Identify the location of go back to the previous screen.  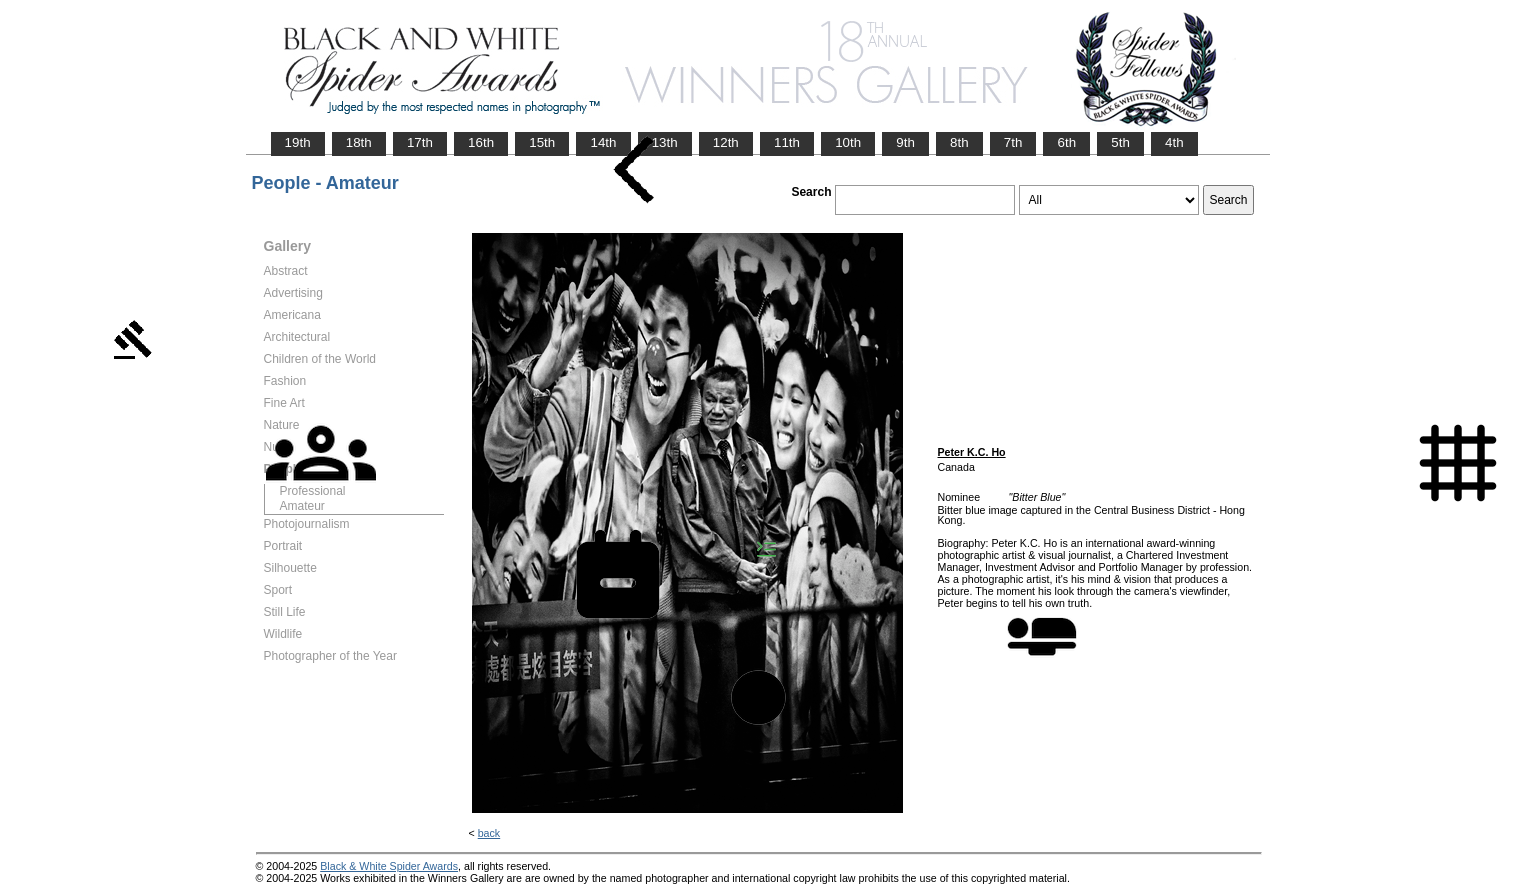
(634, 169).